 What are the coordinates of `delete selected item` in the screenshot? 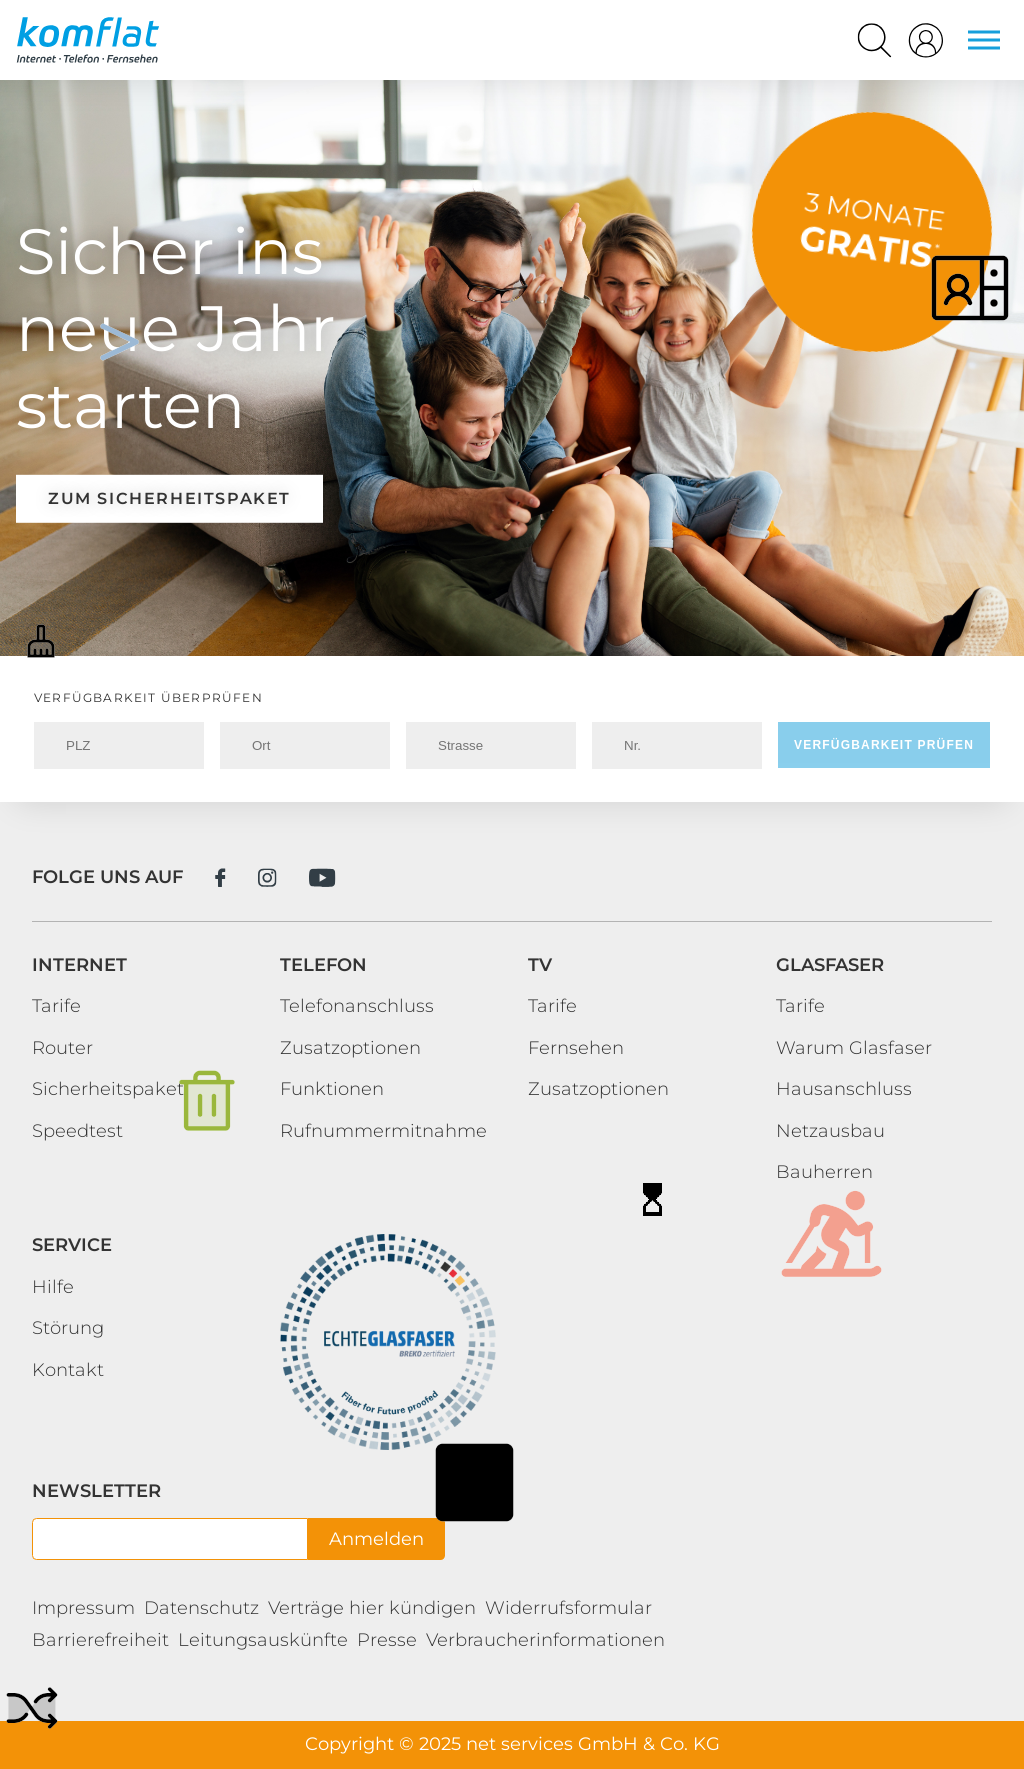 It's located at (207, 1103).